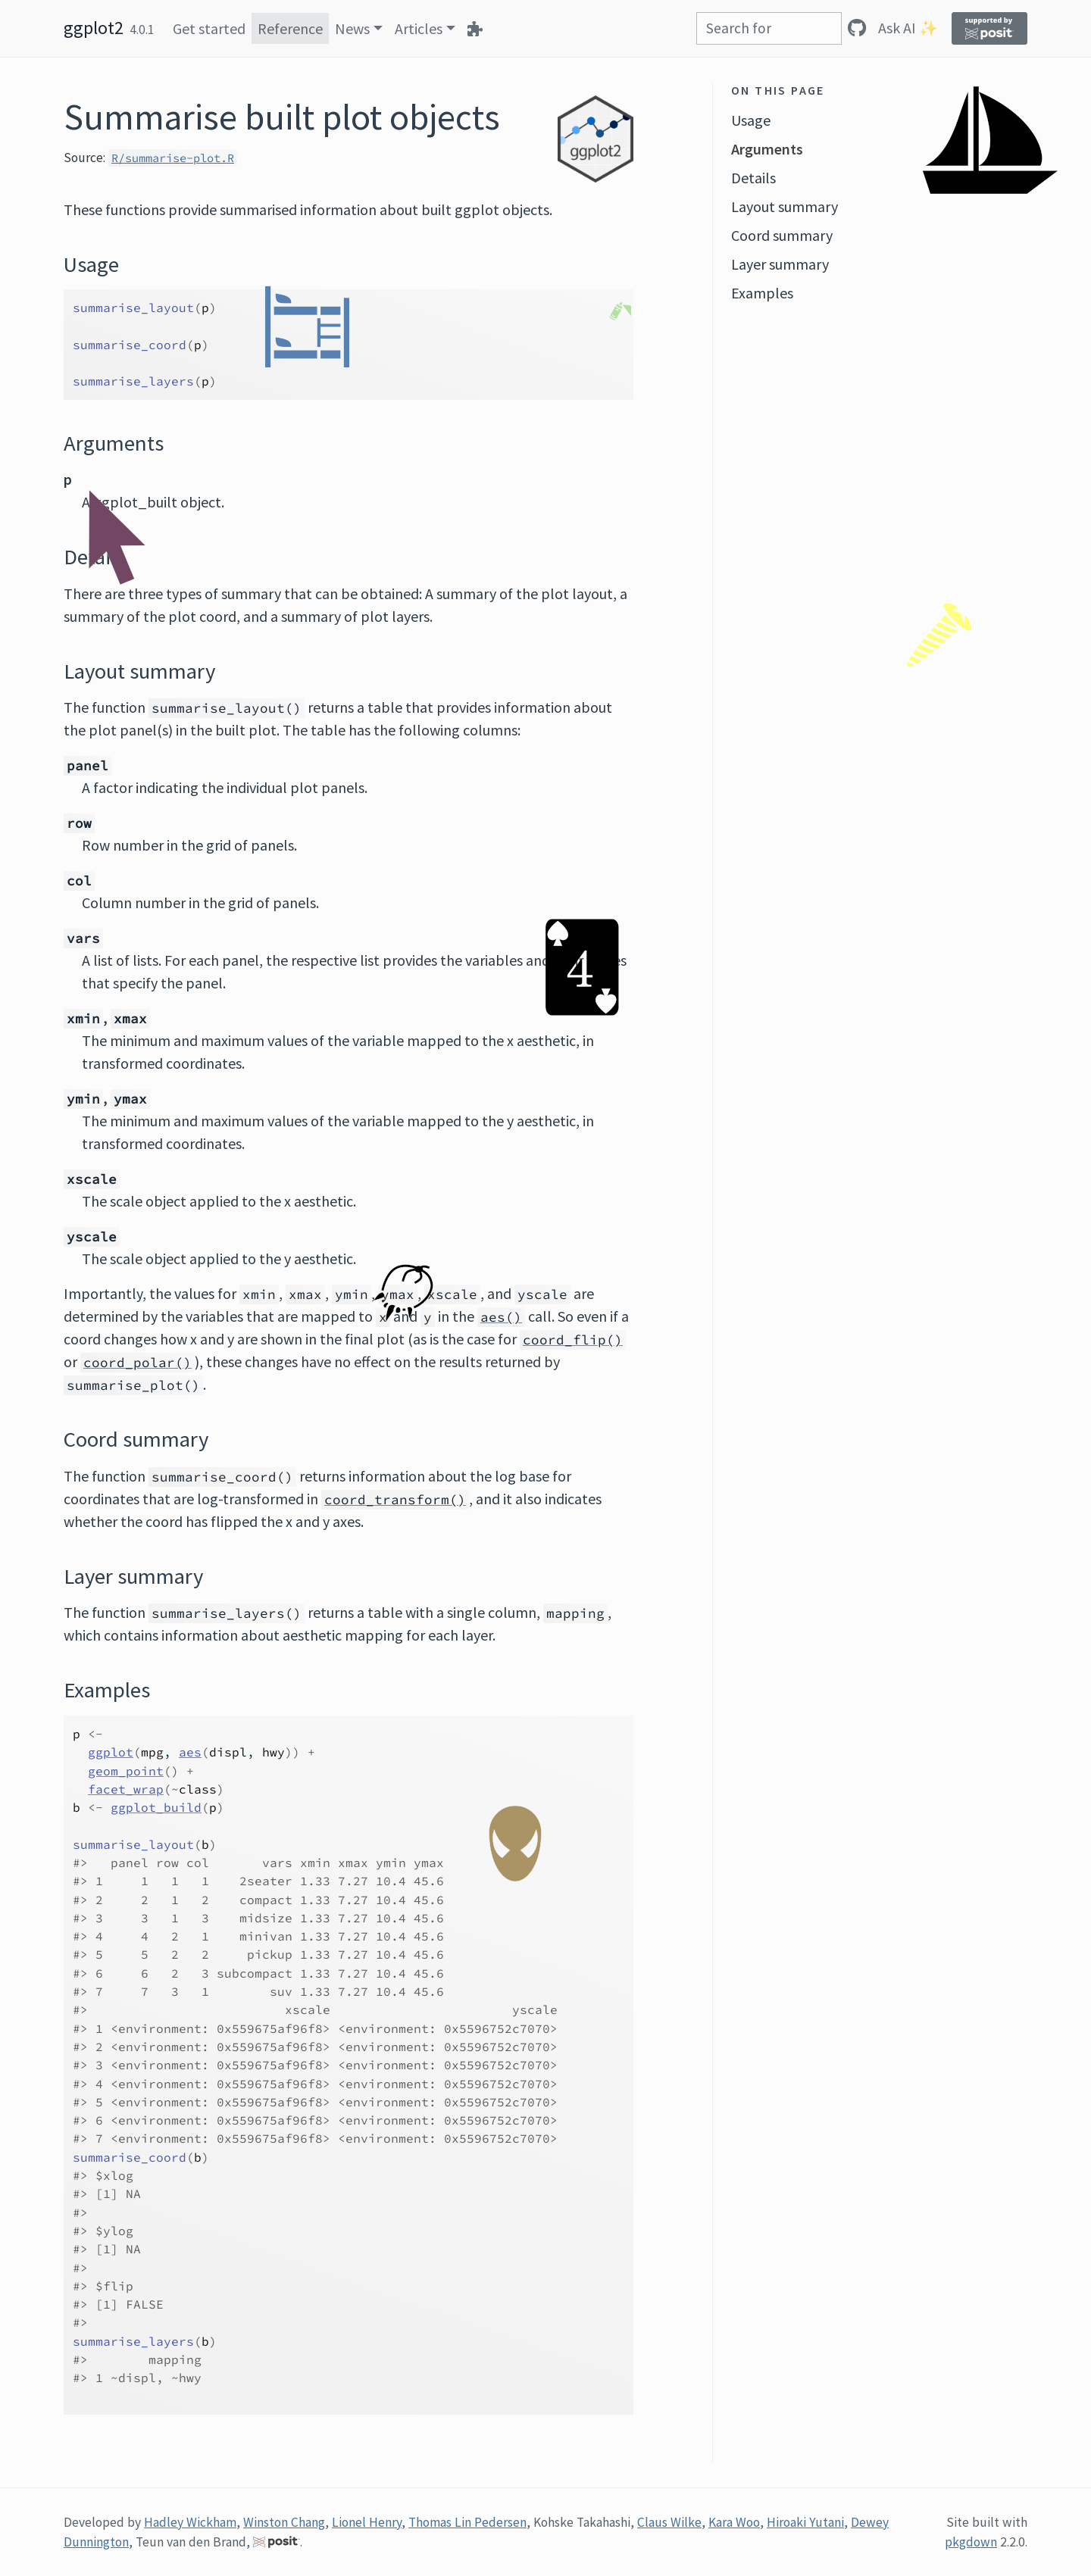  Describe the element at coordinates (403, 1293) in the screenshot. I see `equip a tribal or primitive accessory` at that location.